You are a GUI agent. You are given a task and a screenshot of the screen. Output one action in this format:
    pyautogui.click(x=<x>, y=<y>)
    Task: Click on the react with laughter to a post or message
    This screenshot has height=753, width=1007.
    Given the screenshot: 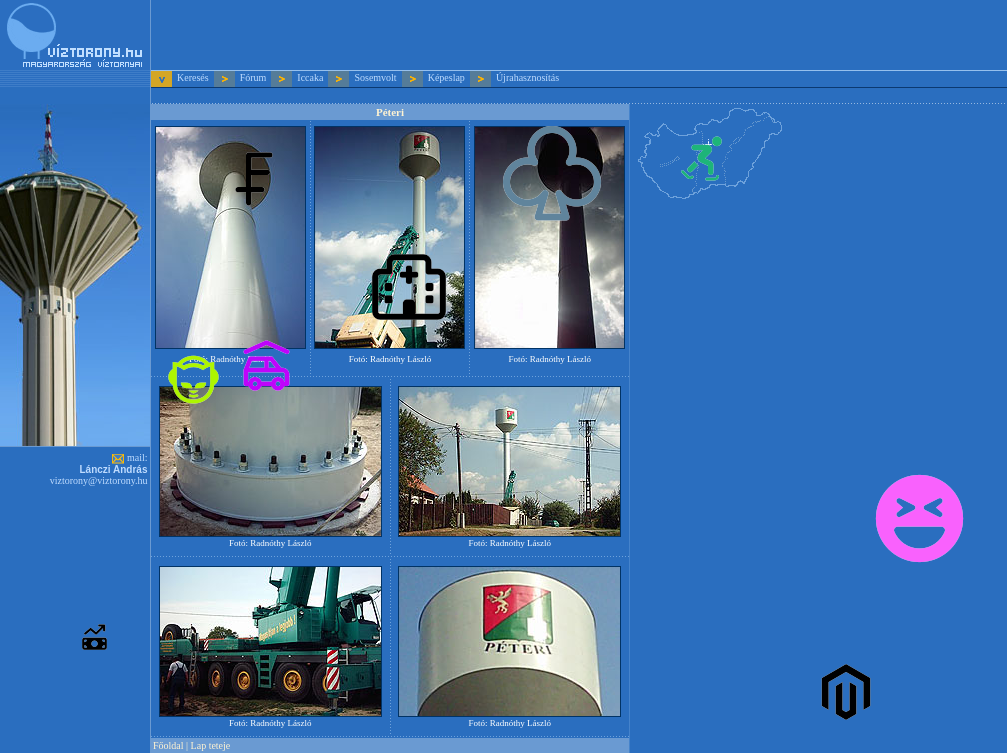 What is the action you would take?
    pyautogui.click(x=919, y=518)
    